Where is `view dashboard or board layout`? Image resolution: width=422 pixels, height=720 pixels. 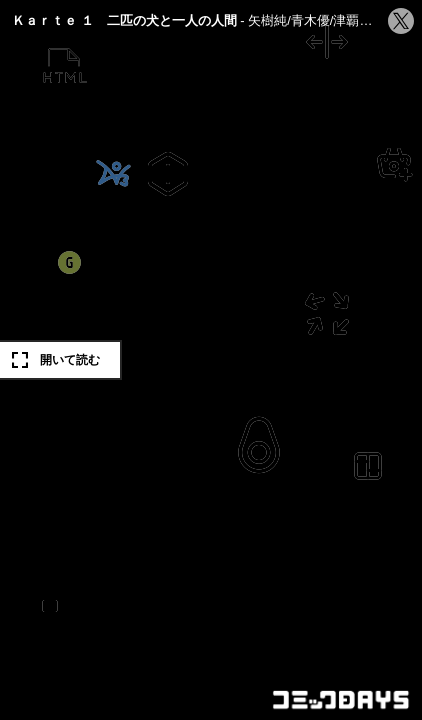 view dashboard or board layout is located at coordinates (368, 466).